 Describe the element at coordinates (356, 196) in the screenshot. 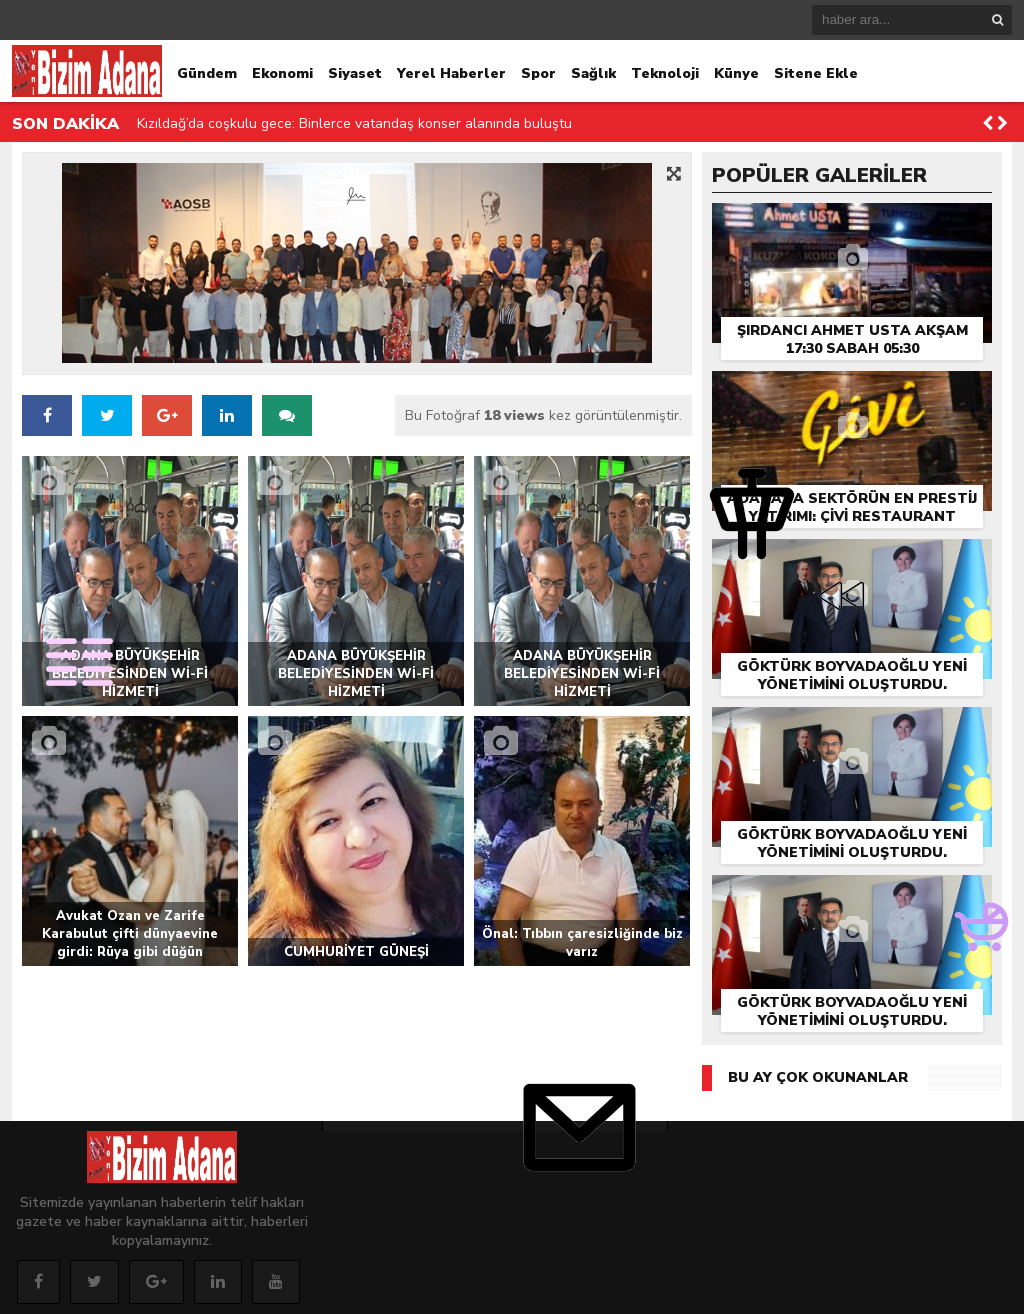

I see `add your signature to a document` at that location.